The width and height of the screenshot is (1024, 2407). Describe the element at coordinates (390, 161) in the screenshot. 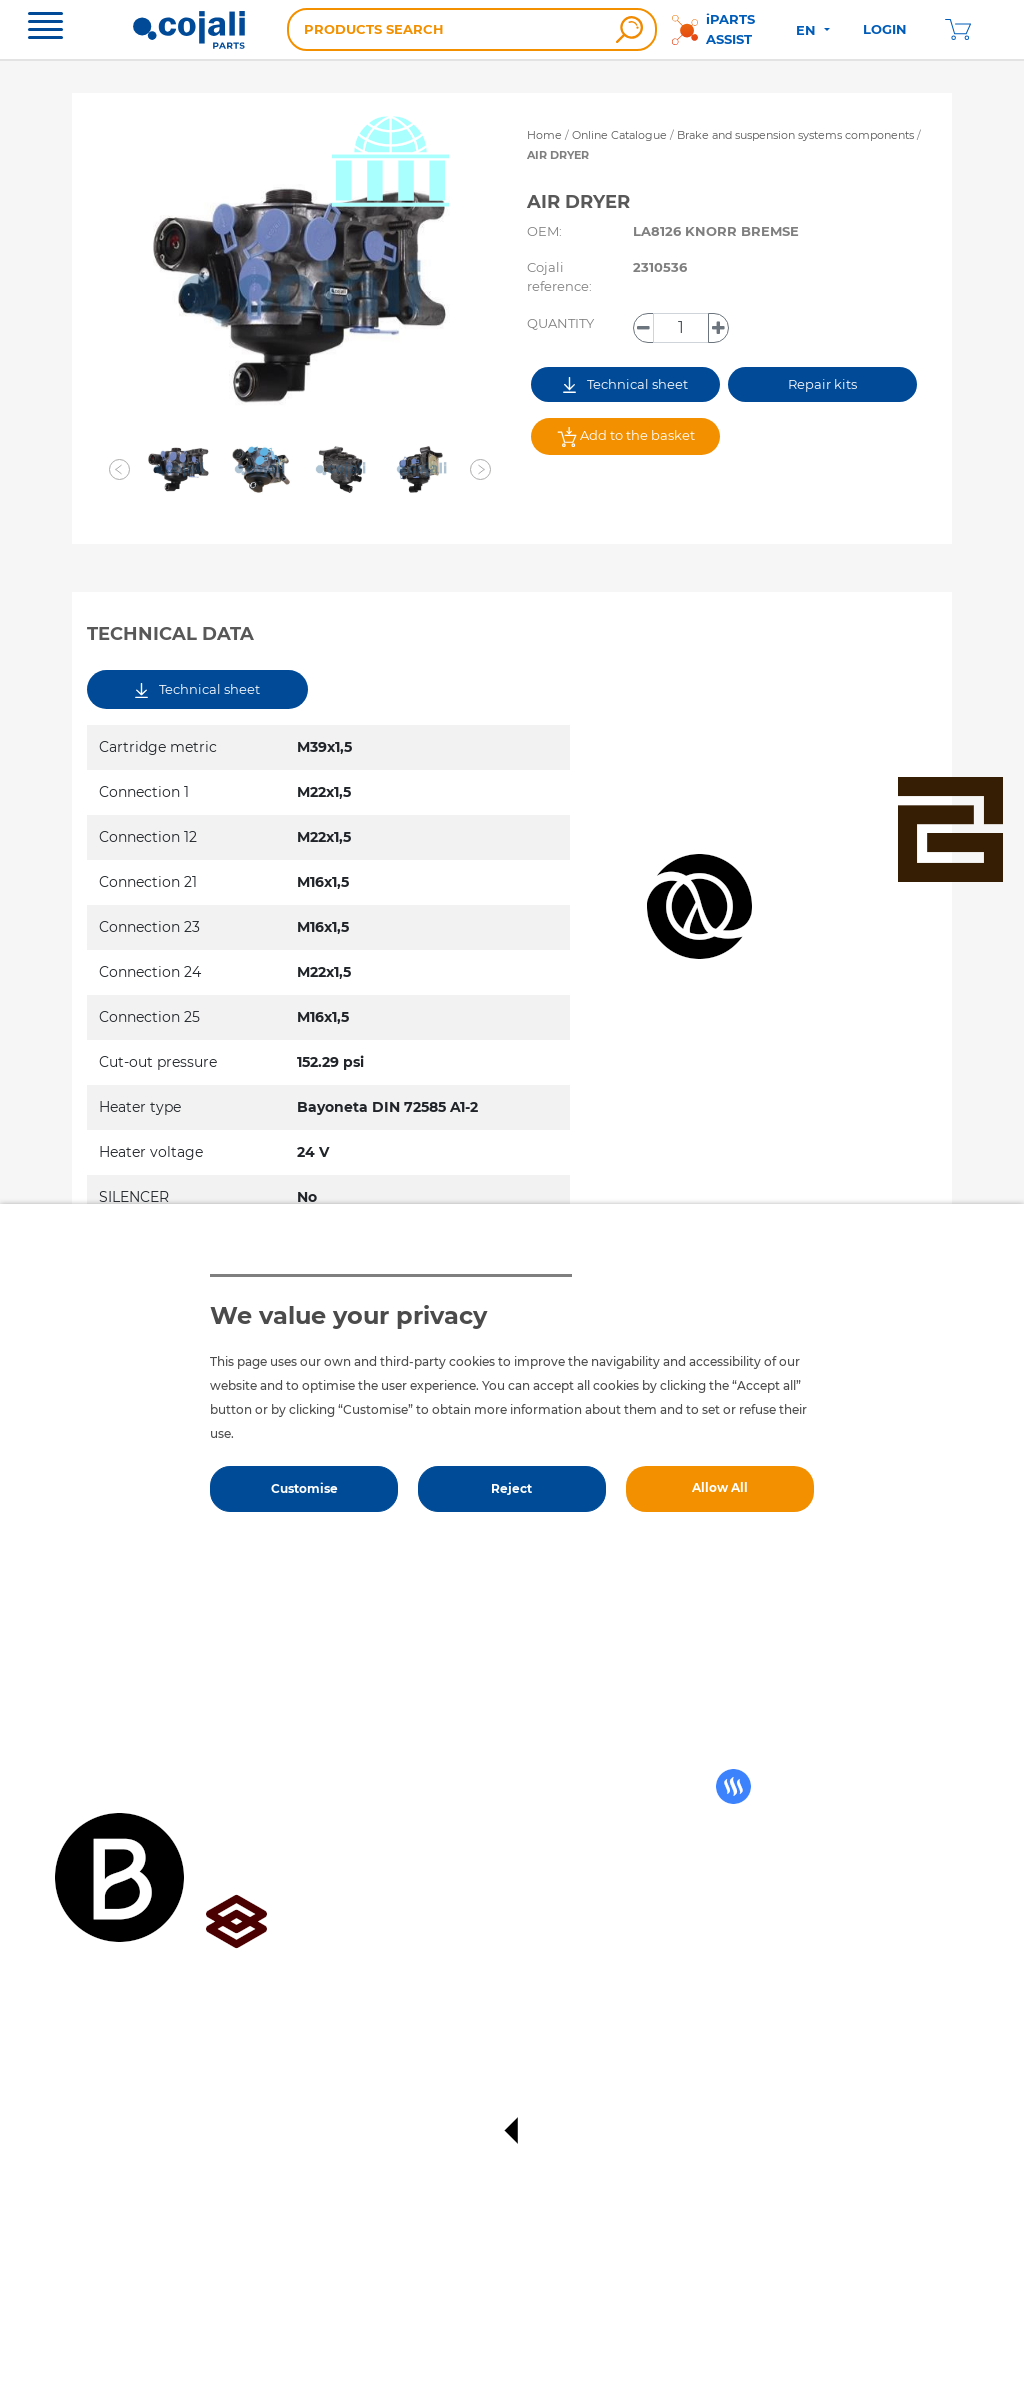

I see `open wikiversity website or app` at that location.